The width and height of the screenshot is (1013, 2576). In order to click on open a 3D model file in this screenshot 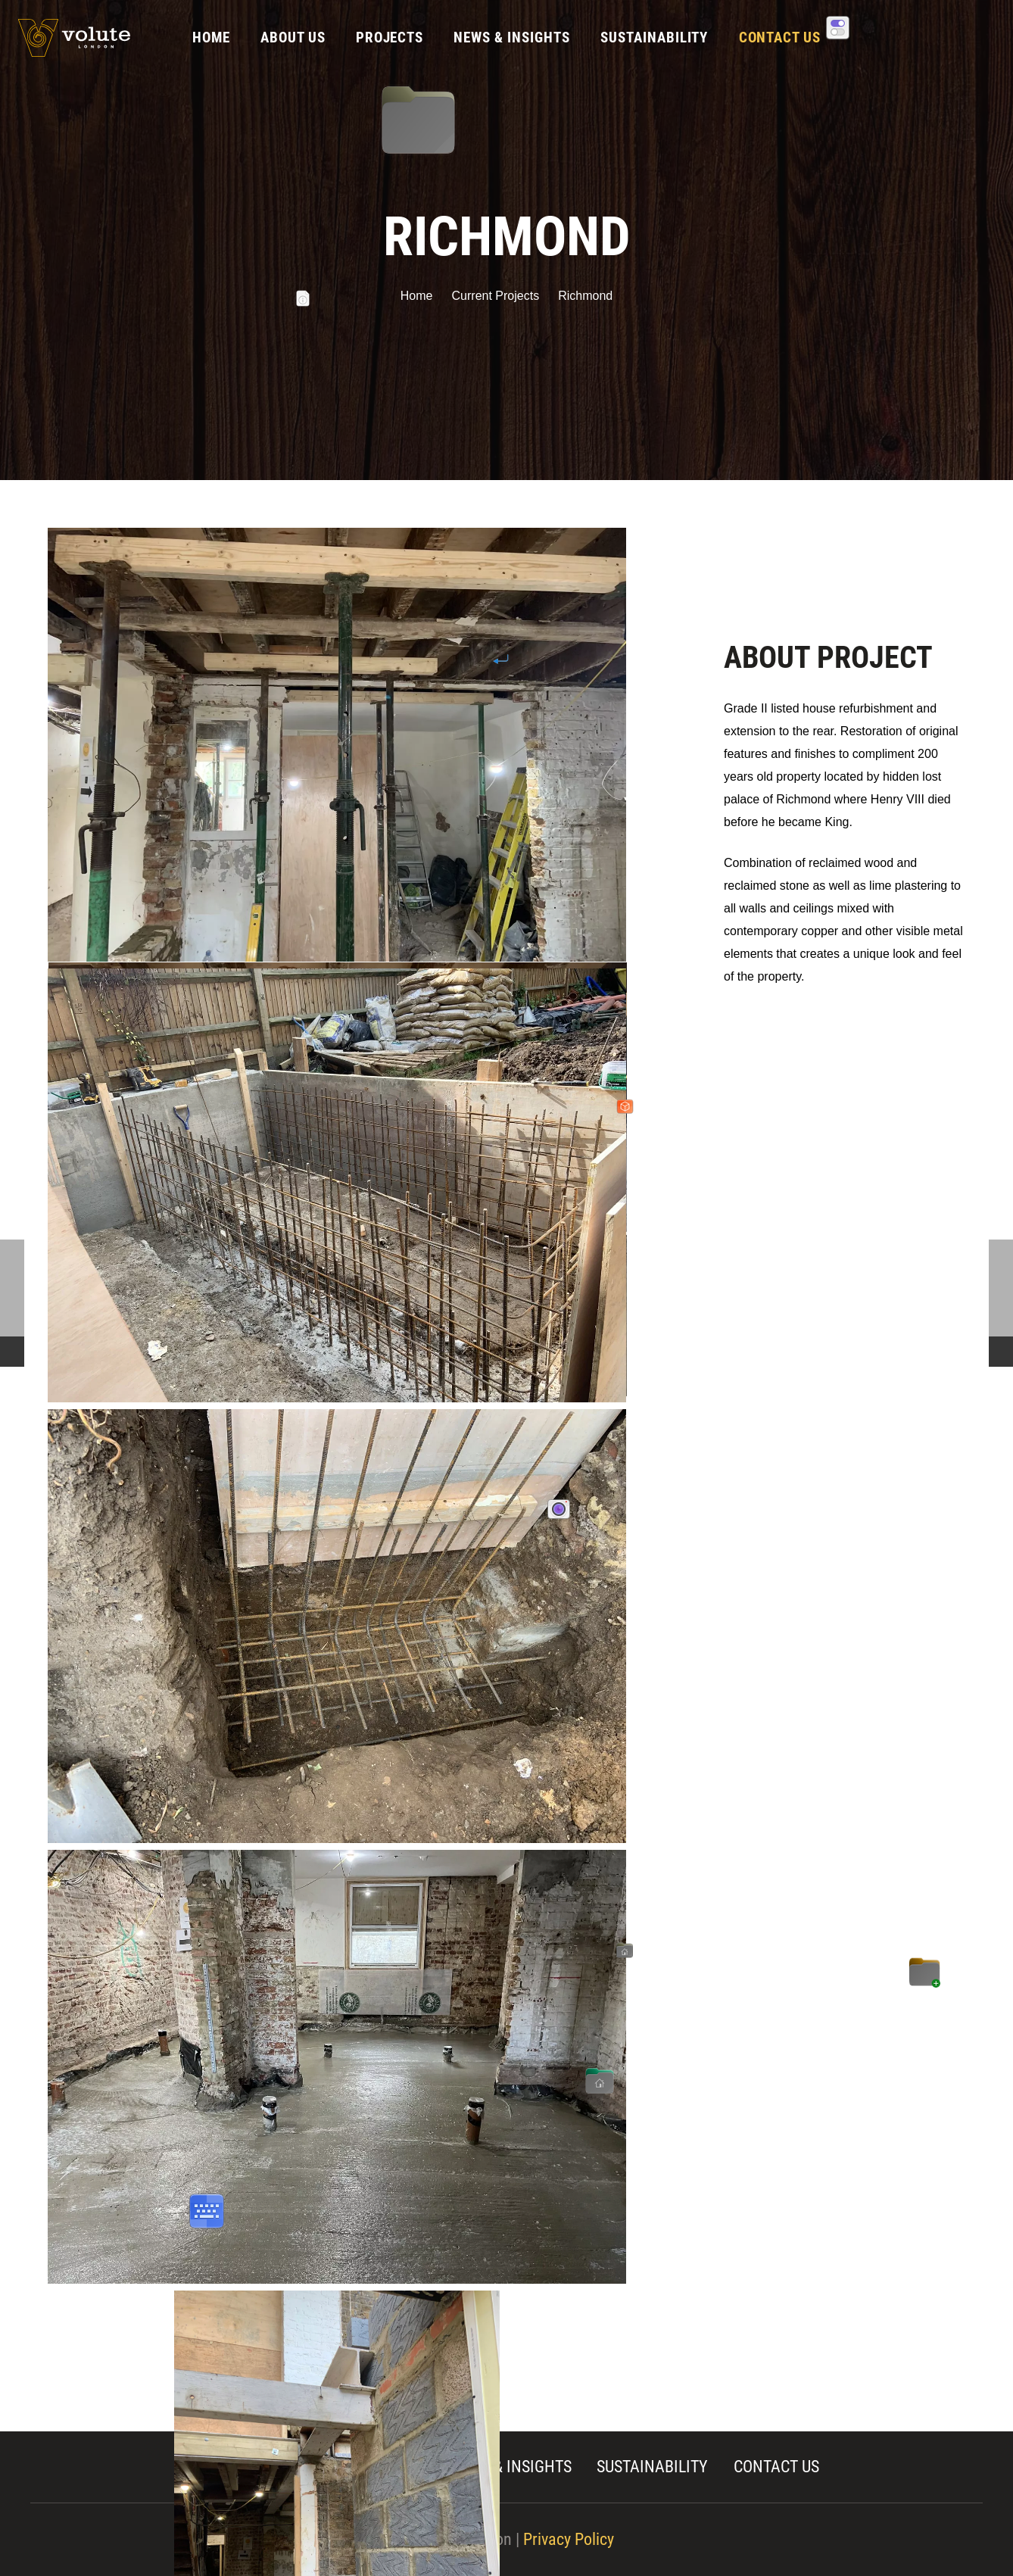, I will do `click(625, 1106)`.